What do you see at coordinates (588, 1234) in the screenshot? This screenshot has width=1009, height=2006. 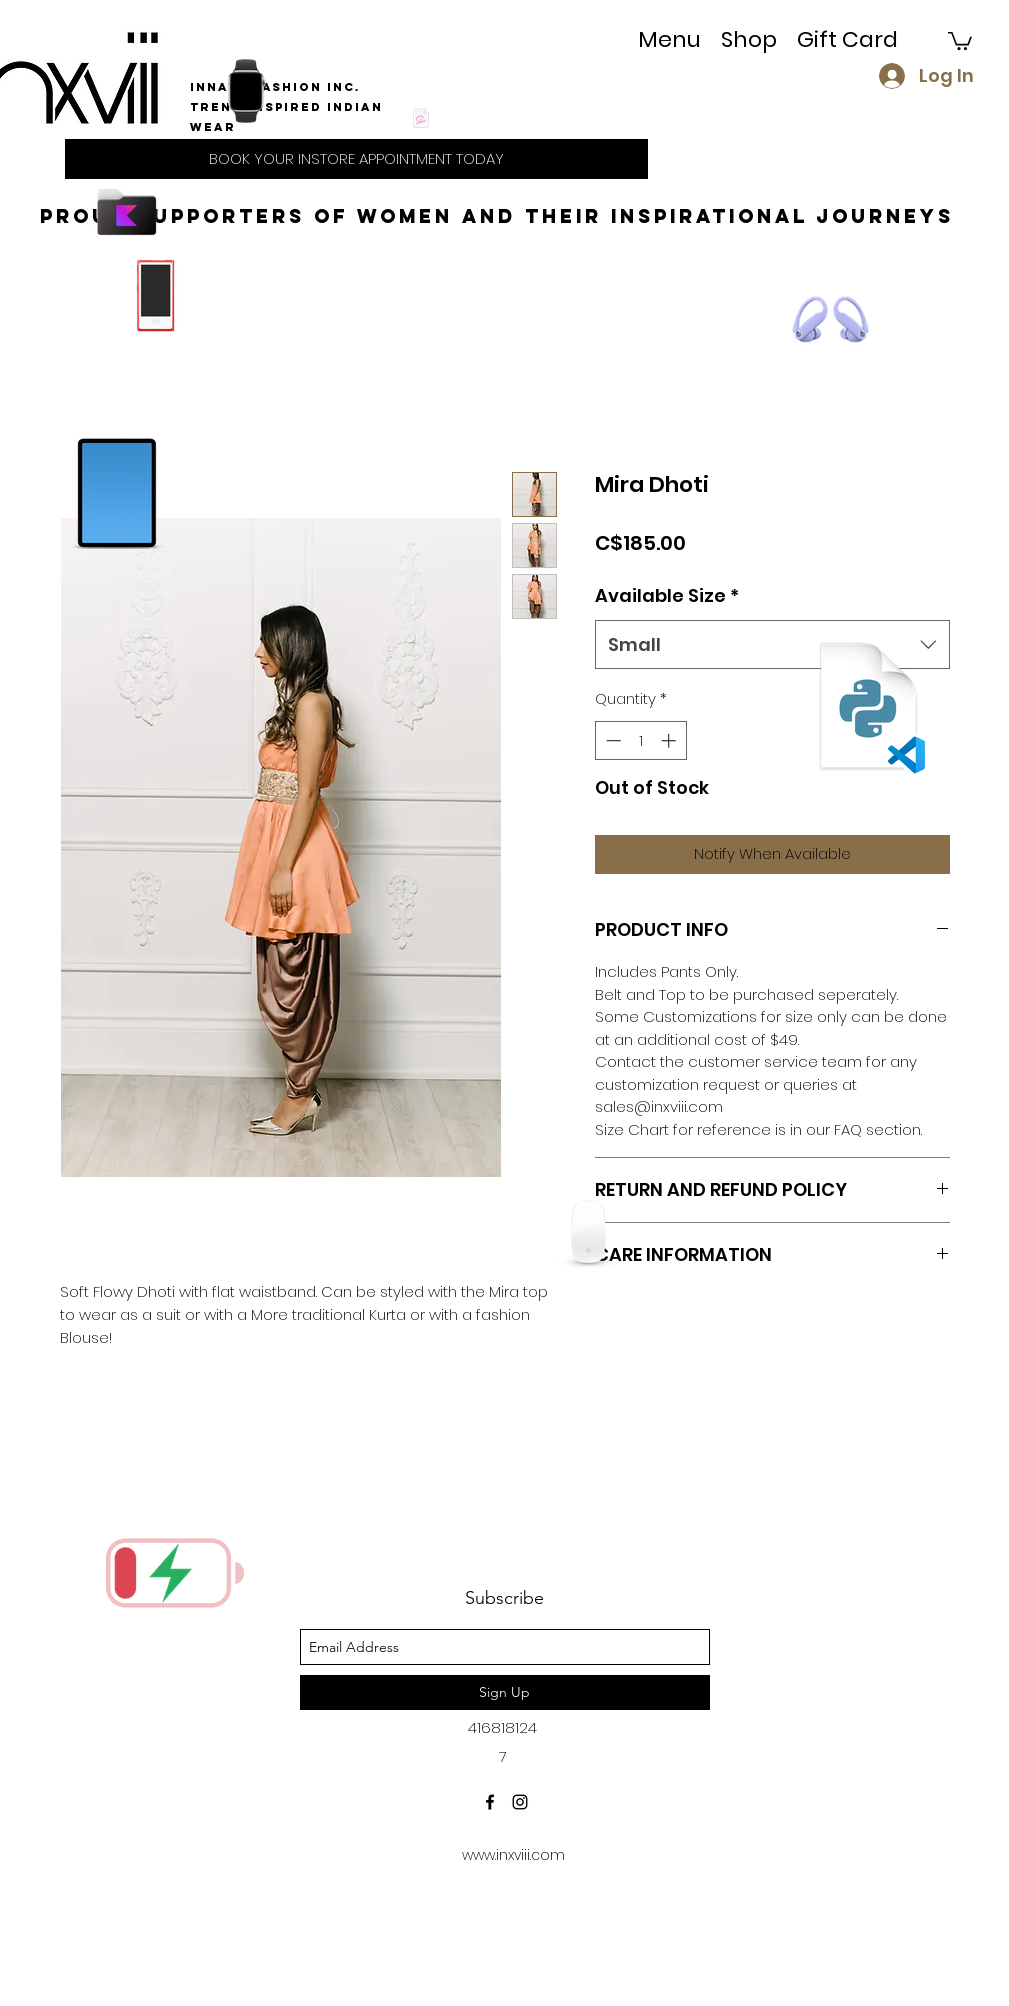 I see `connect or manage apple magic mouse via bluetooth` at bounding box center [588, 1234].